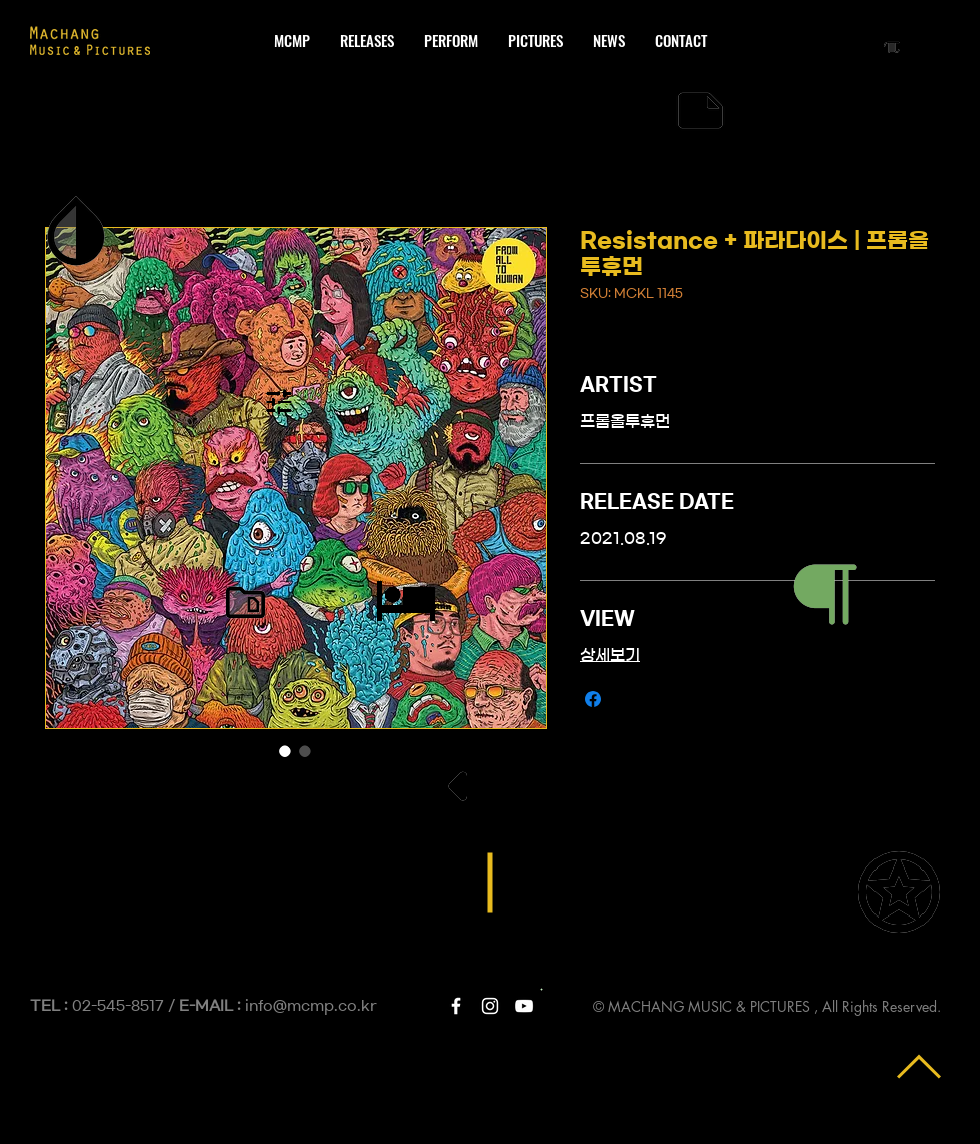 The image size is (980, 1144). What do you see at coordinates (245, 602) in the screenshot?
I see `access saved code snippets` at bounding box center [245, 602].